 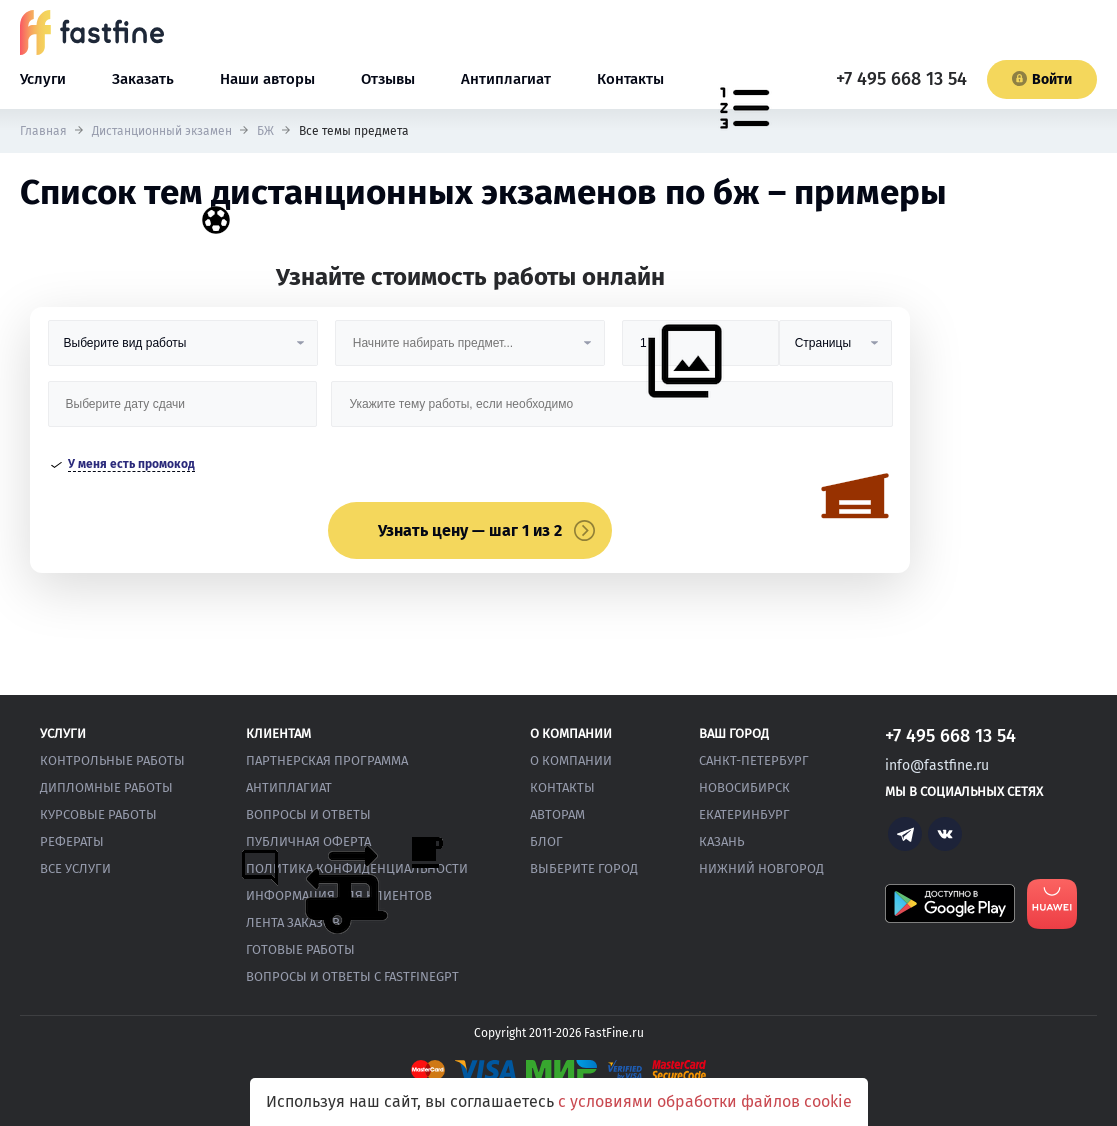 What do you see at coordinates (685, 361) in the screenshot?
I see `filter or sort images in a gallery` at bounding box center [685, 361].